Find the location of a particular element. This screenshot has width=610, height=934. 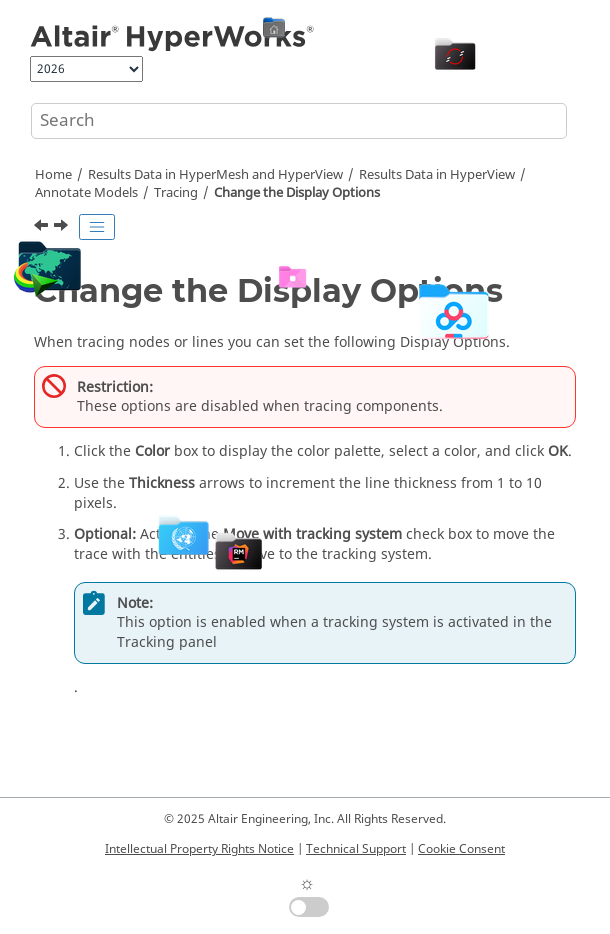

open android marshmallow system folder is located at coordinates (292, 277).